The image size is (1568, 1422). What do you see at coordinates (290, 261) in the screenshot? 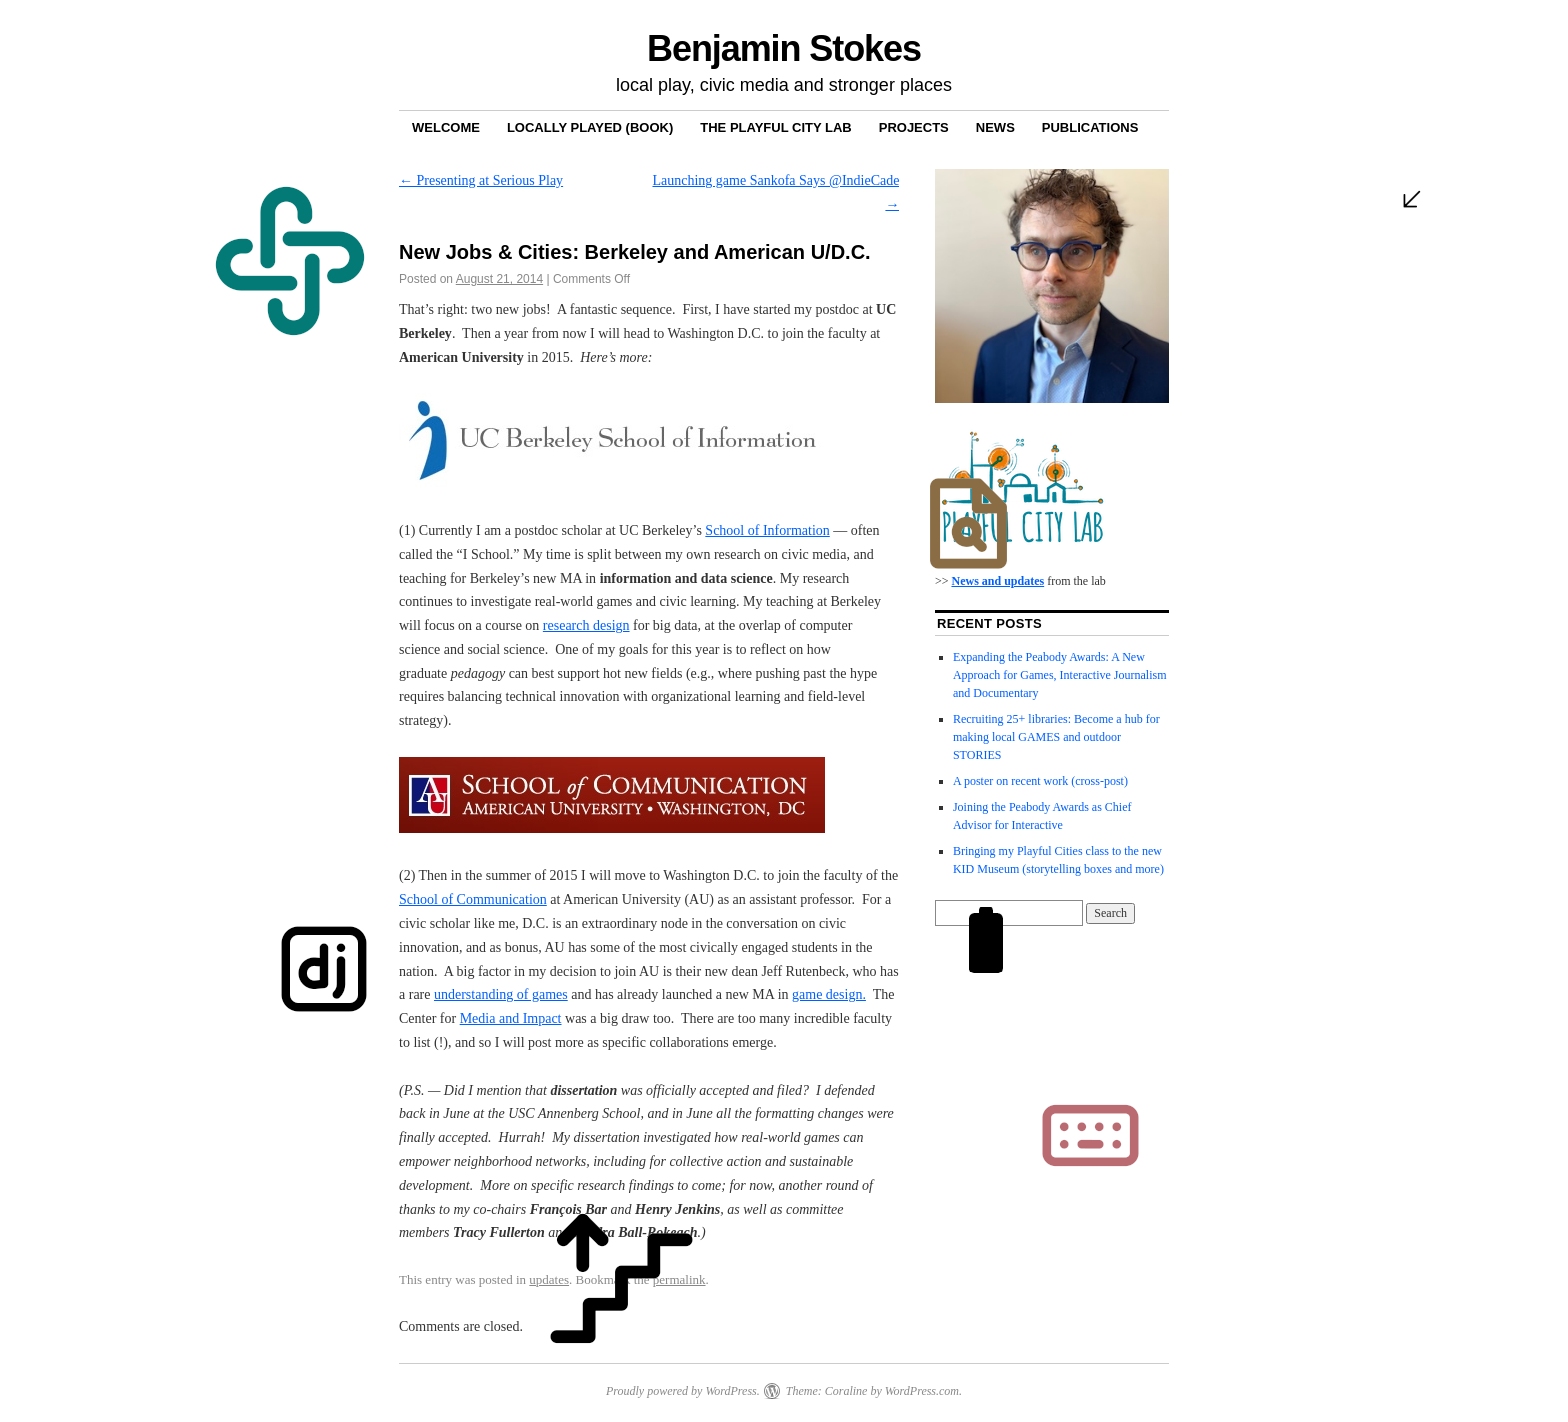
I see `access API application settings` at bounding box center [290, 261].